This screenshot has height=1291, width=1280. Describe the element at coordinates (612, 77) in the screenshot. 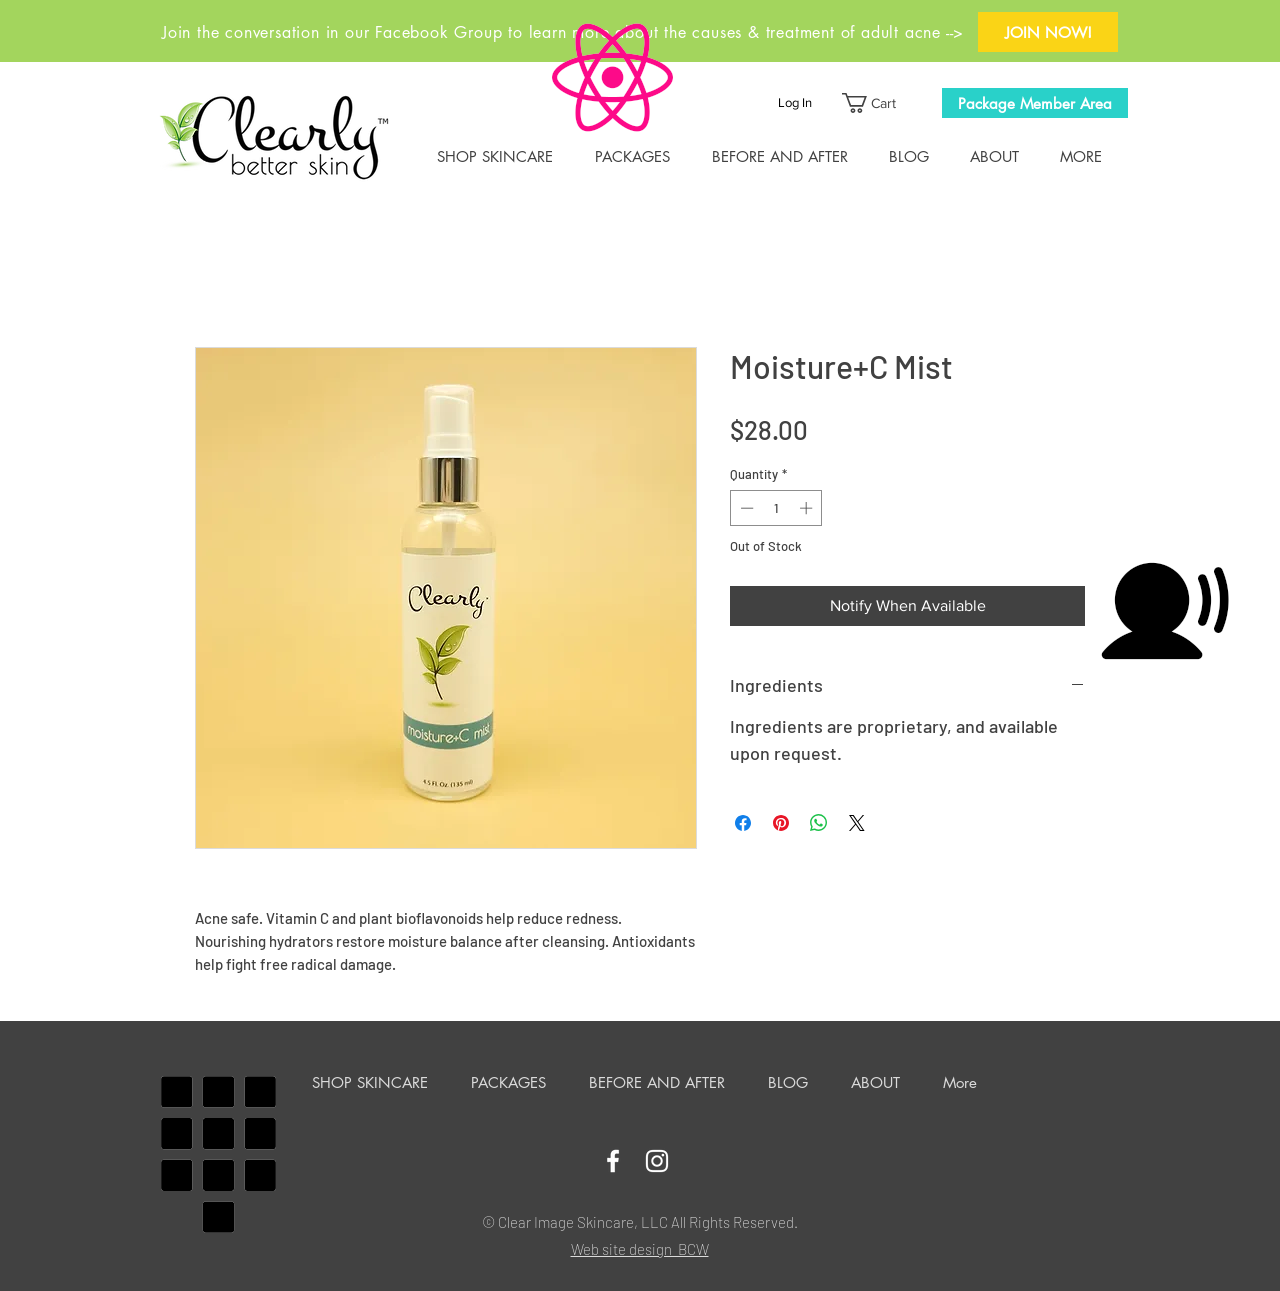

I see `React framework or library logo` at that location.